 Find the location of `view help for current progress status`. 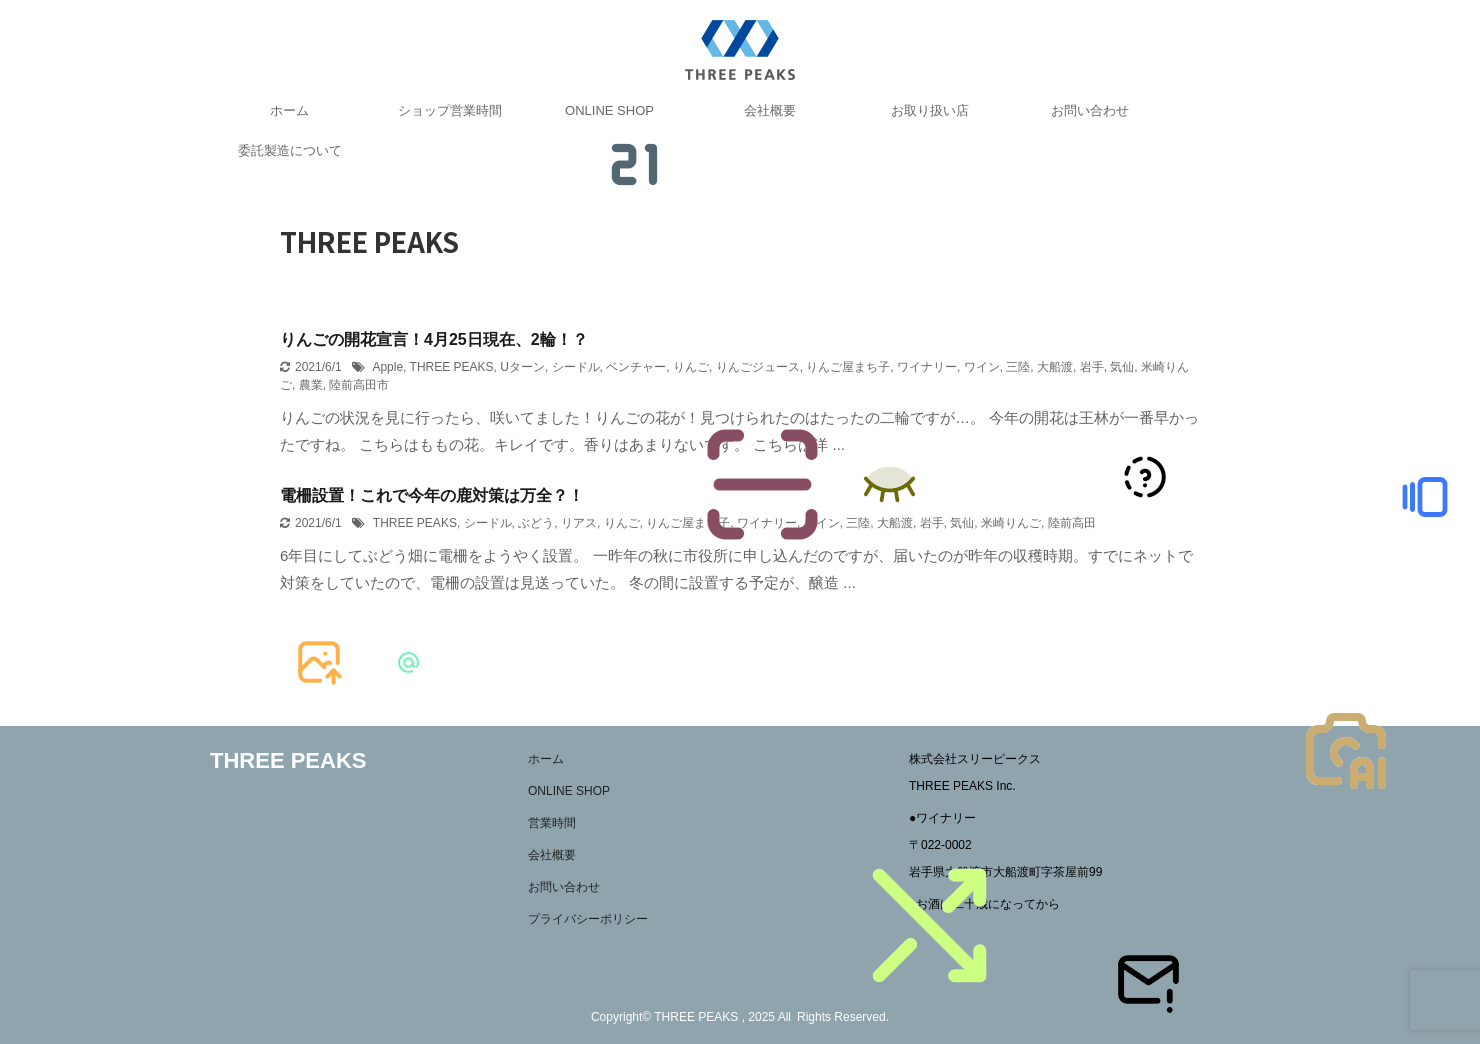

view help for current progress status is located at coordinates (1145, 477).